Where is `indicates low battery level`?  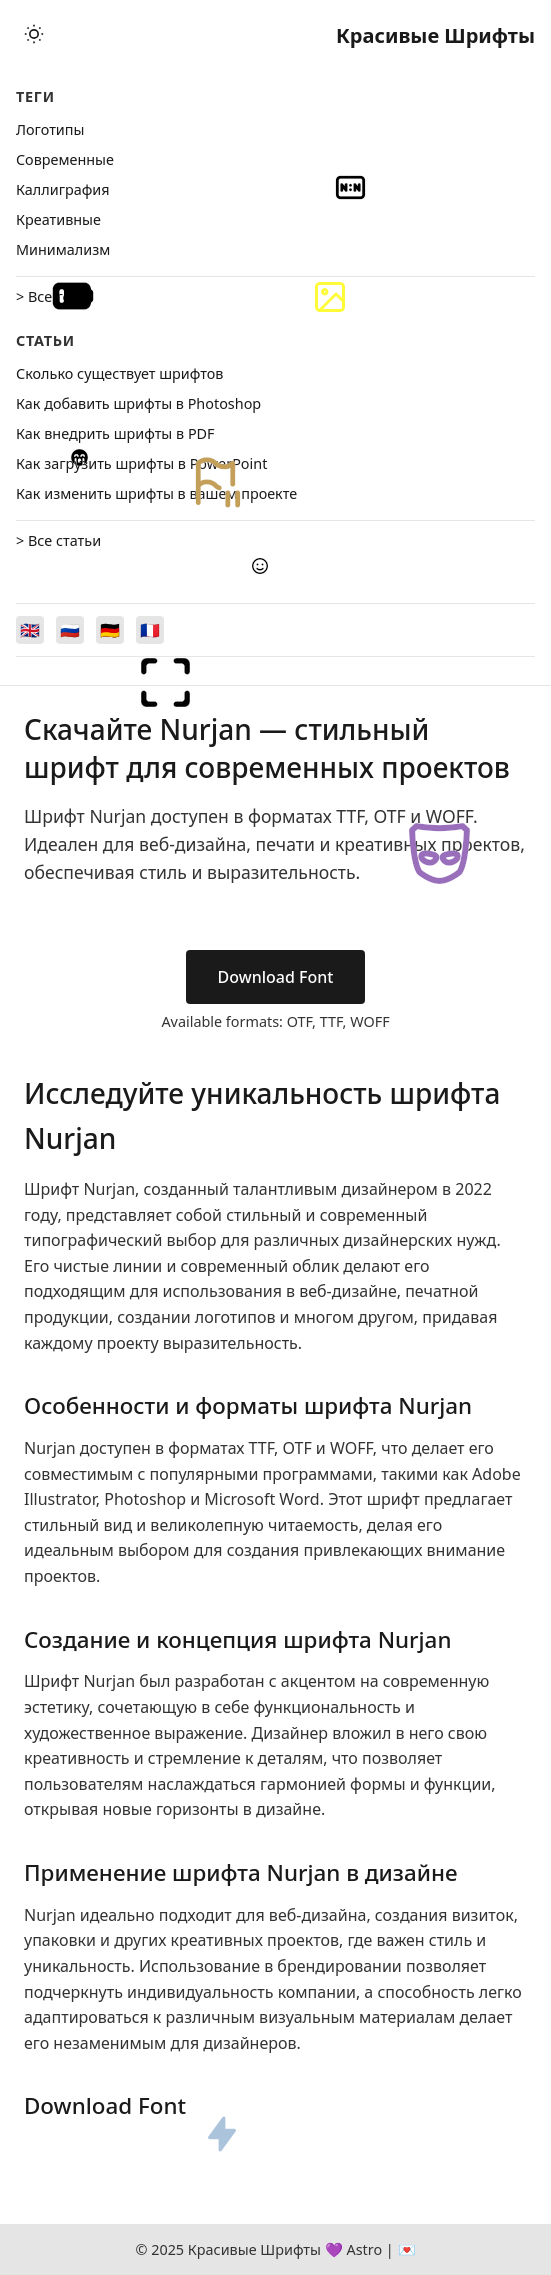 indicates low battery level is located at coordinates (73, 296).